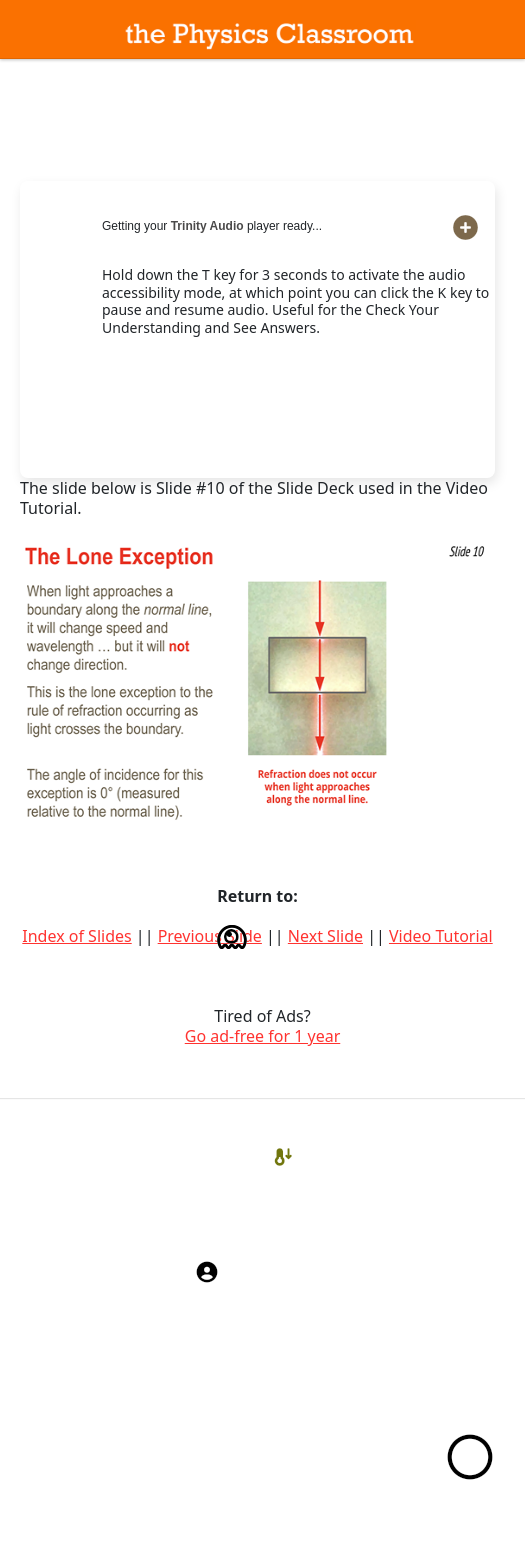 The height and width of the screenshot is (1550, 525). Describe the element at coordinates (470, 1457) in the screenshot. I see `unselected option in a radio button group` at that location.